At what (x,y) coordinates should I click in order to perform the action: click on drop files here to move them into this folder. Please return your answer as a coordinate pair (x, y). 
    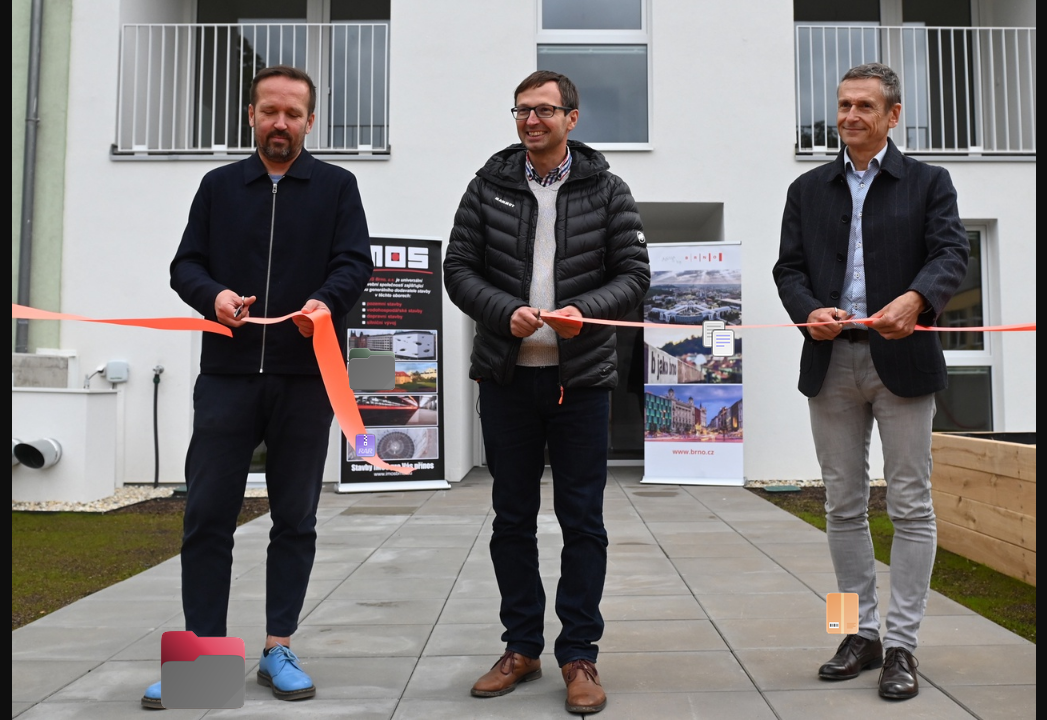
    Looking at the image, I should click on (203, 670).